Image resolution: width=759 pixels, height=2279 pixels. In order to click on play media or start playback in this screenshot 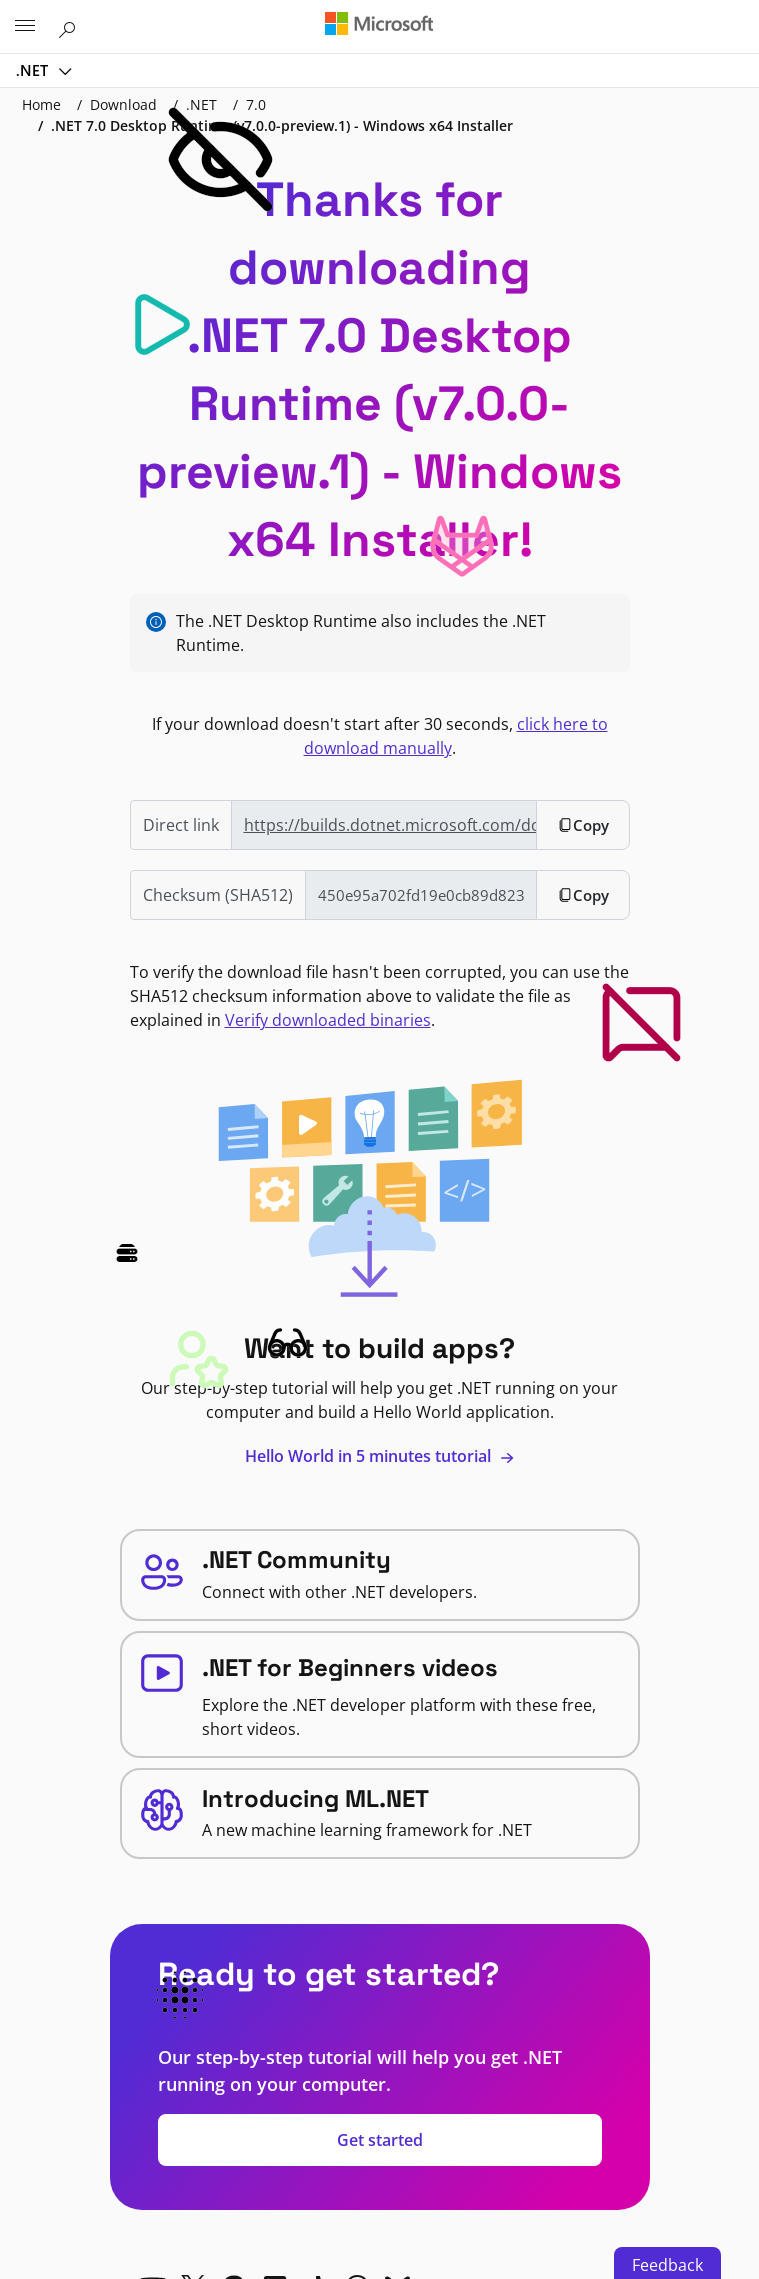, I will do `click(159, 324)`.